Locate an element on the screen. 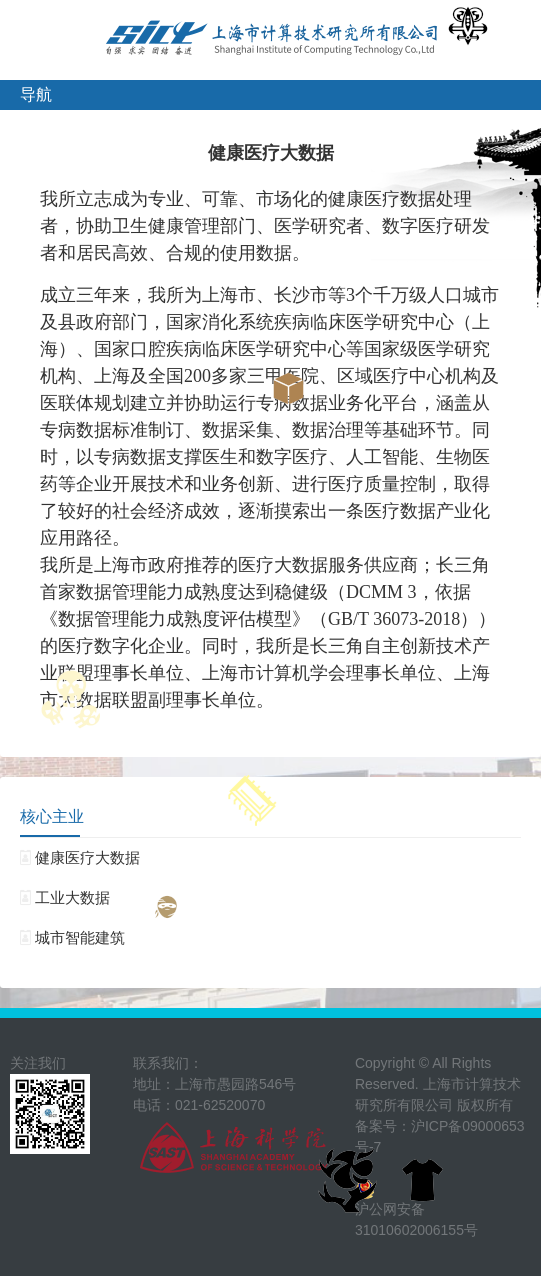 Image resolution: width=541 pixels, height=1276 pixels. indicates a cursed or corrupted plant item is located at coordinates (349, 1180).